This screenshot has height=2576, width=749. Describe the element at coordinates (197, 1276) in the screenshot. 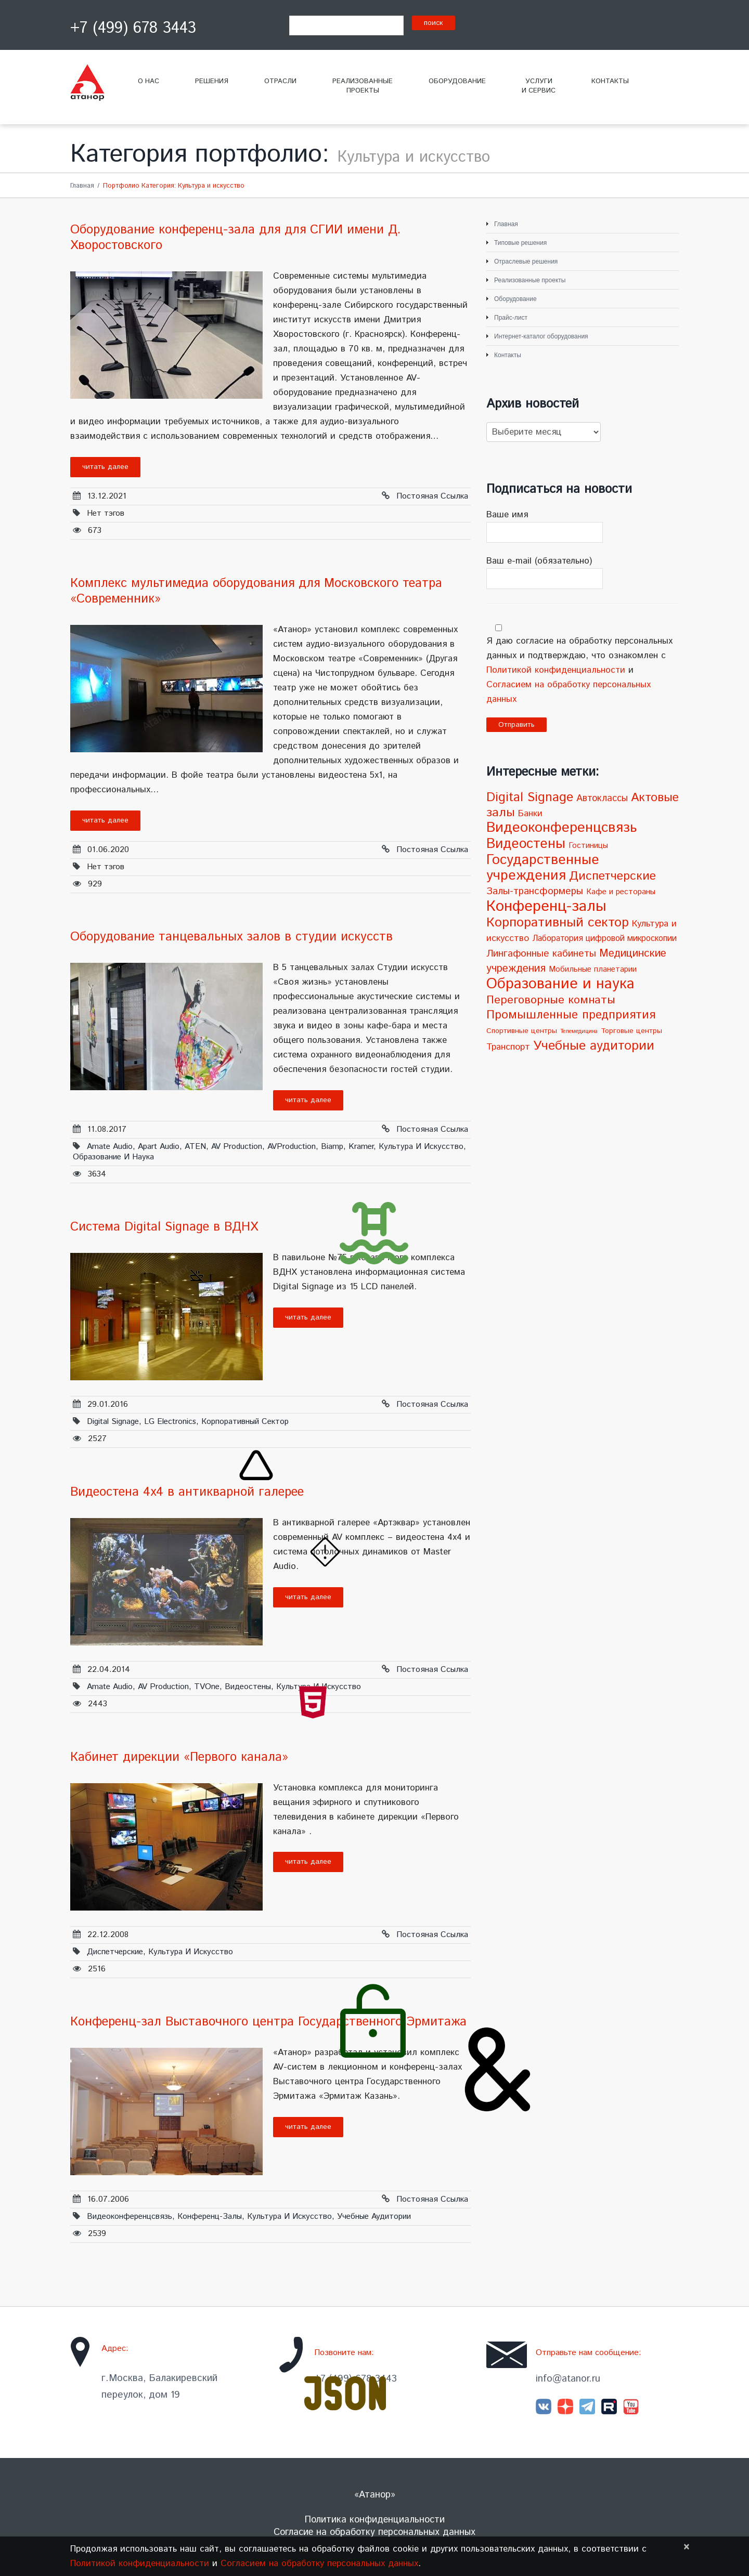

I see `soup or hot food unavailable` at that location.